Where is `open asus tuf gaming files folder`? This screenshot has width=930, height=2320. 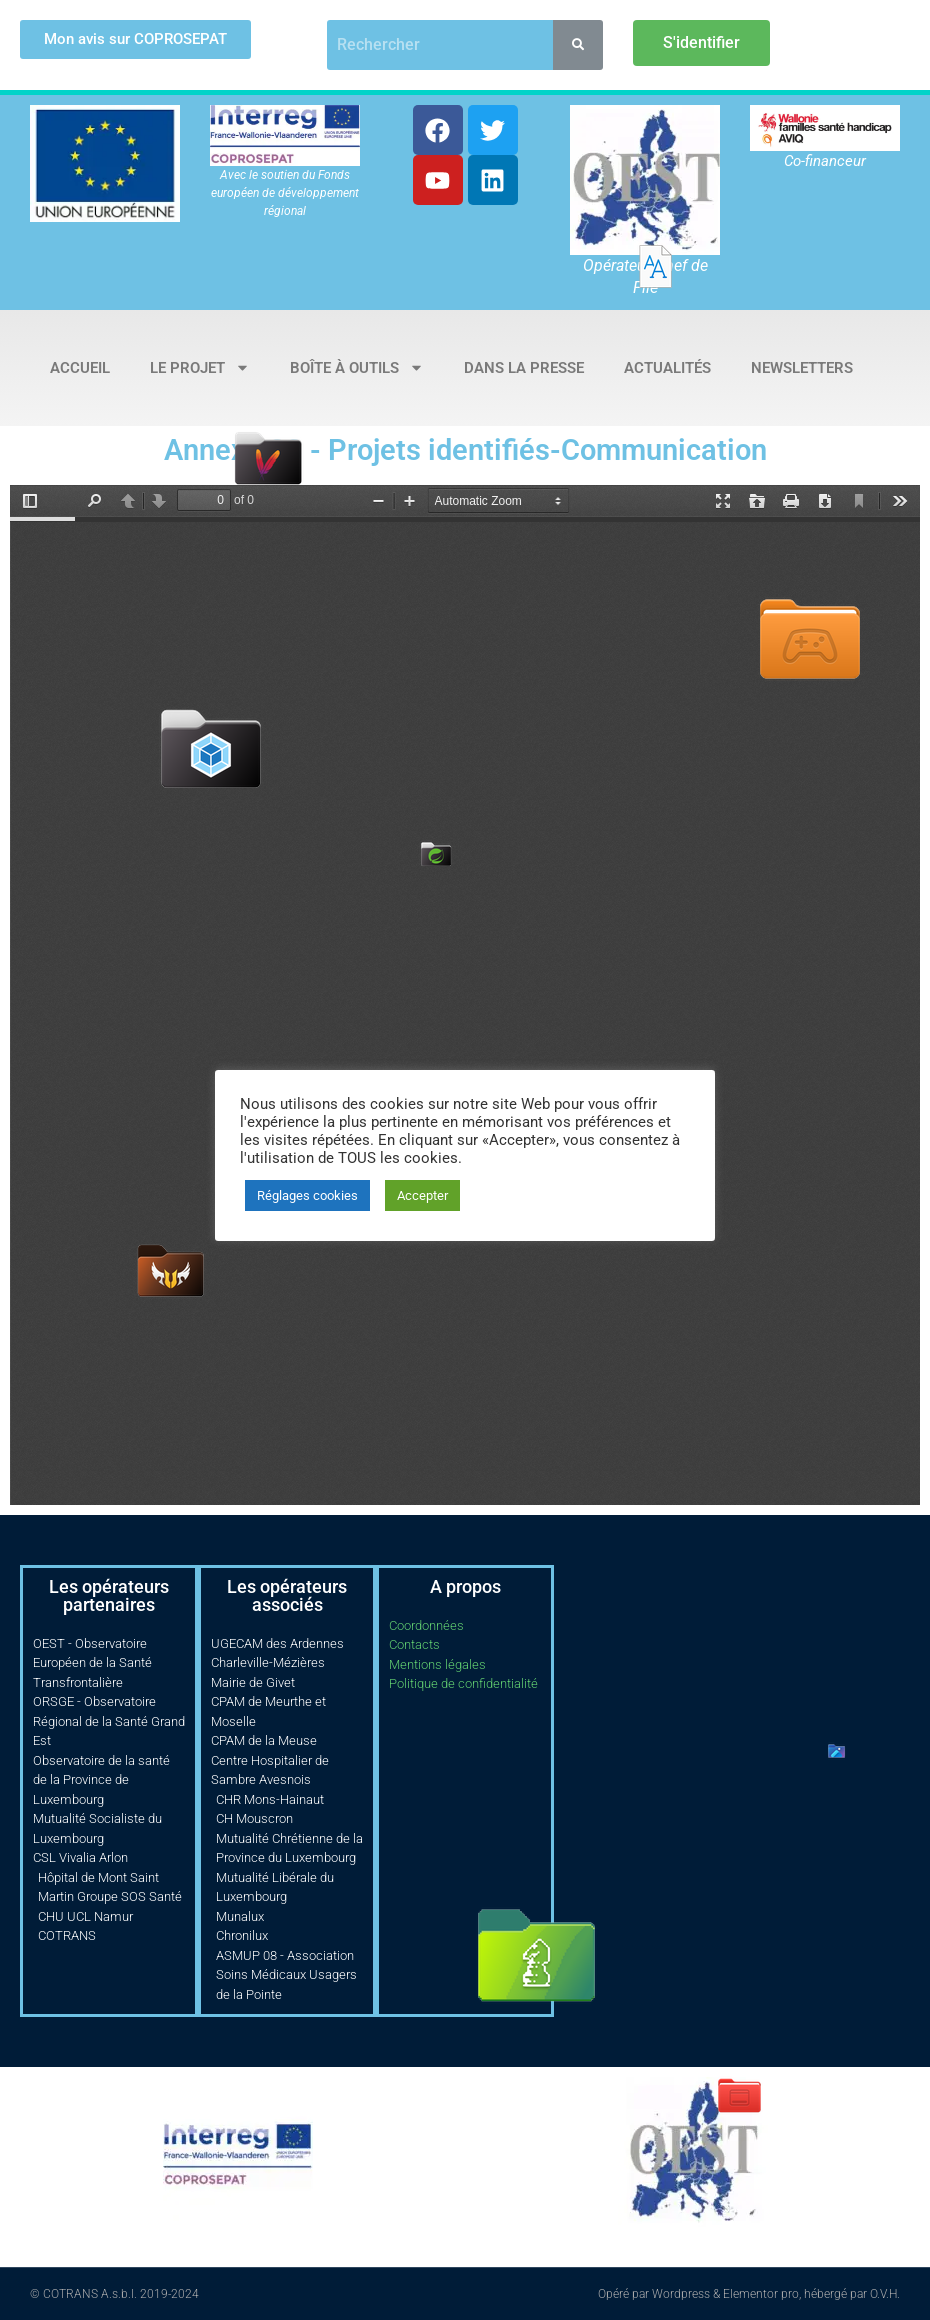 open asus tuf gaming files folder is located at coordinates (170, 1272).